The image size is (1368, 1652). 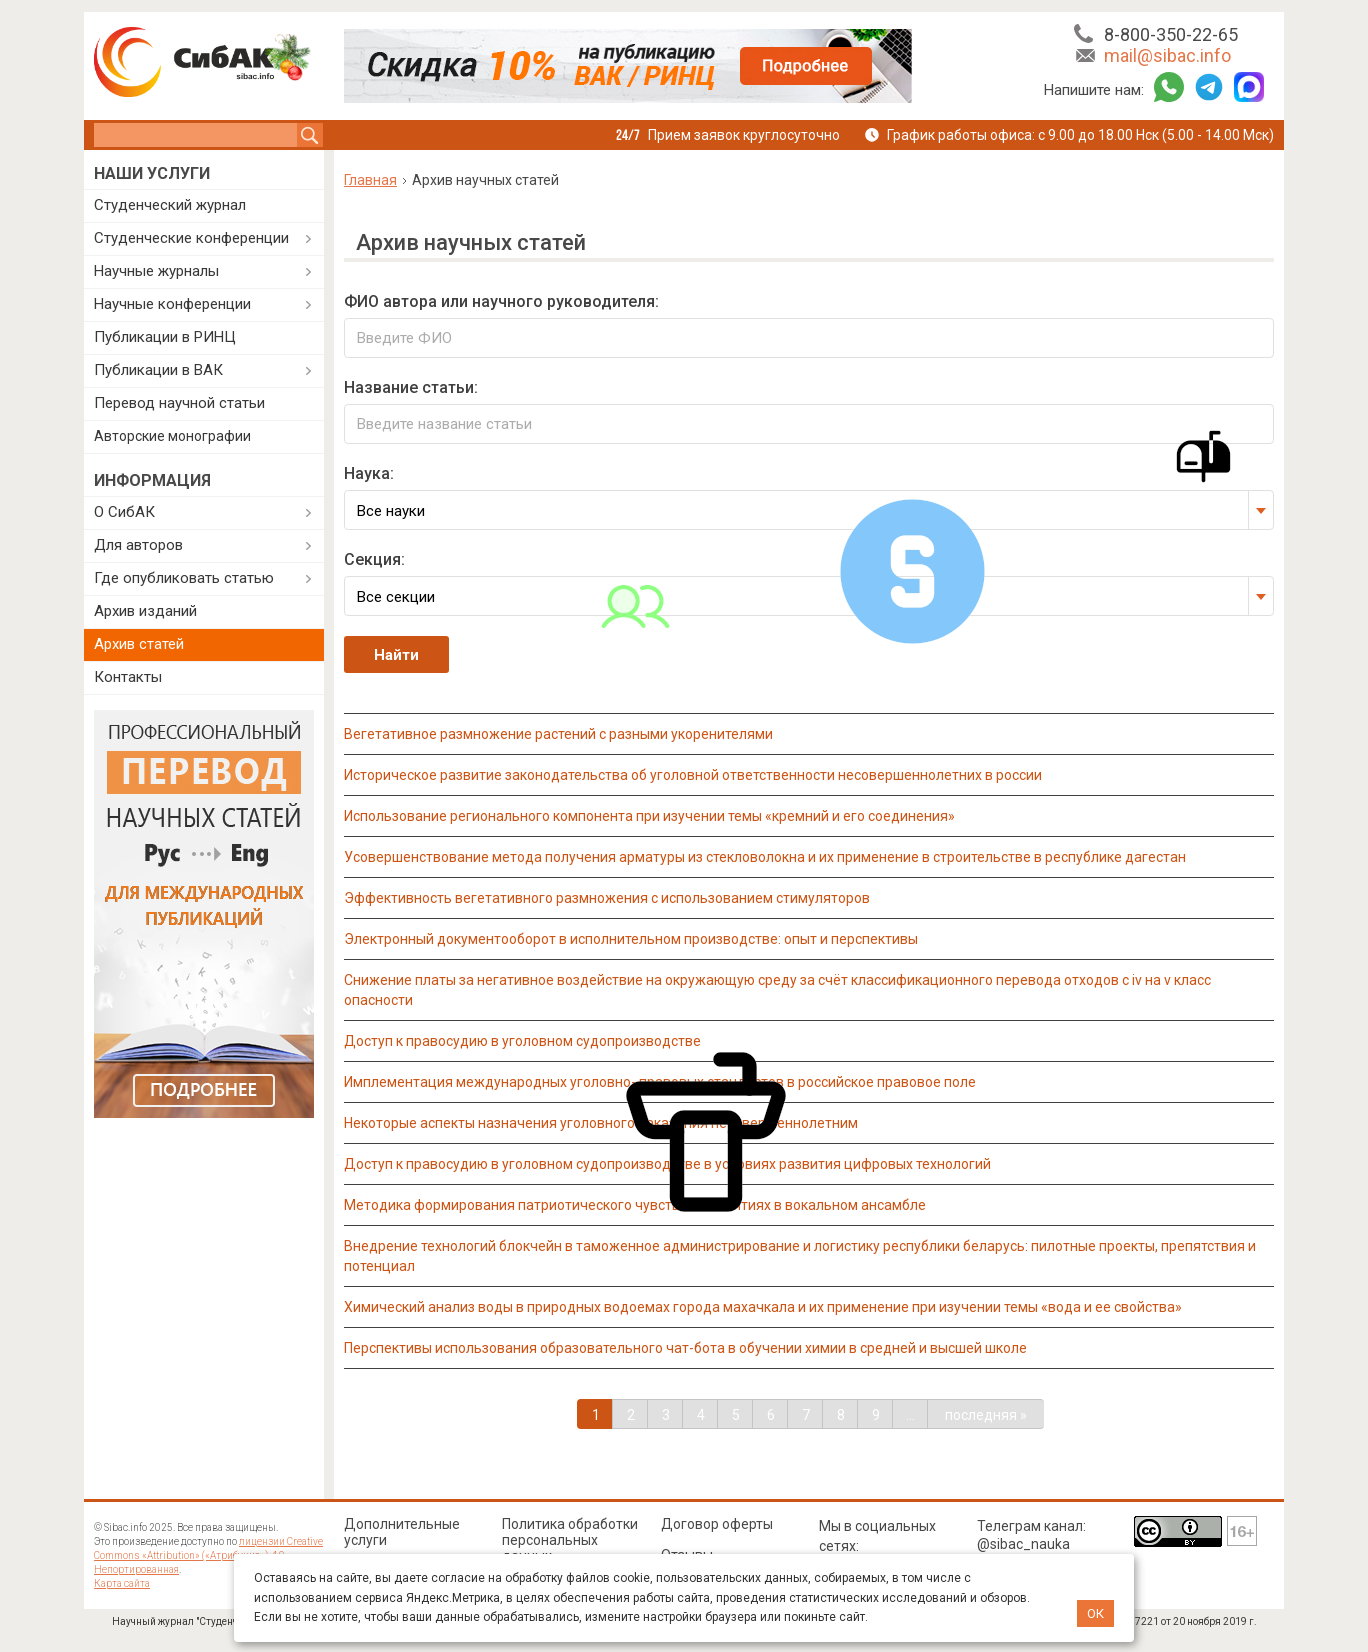 I want to click on indicates a "small" size option, so click(x=912, y=571).